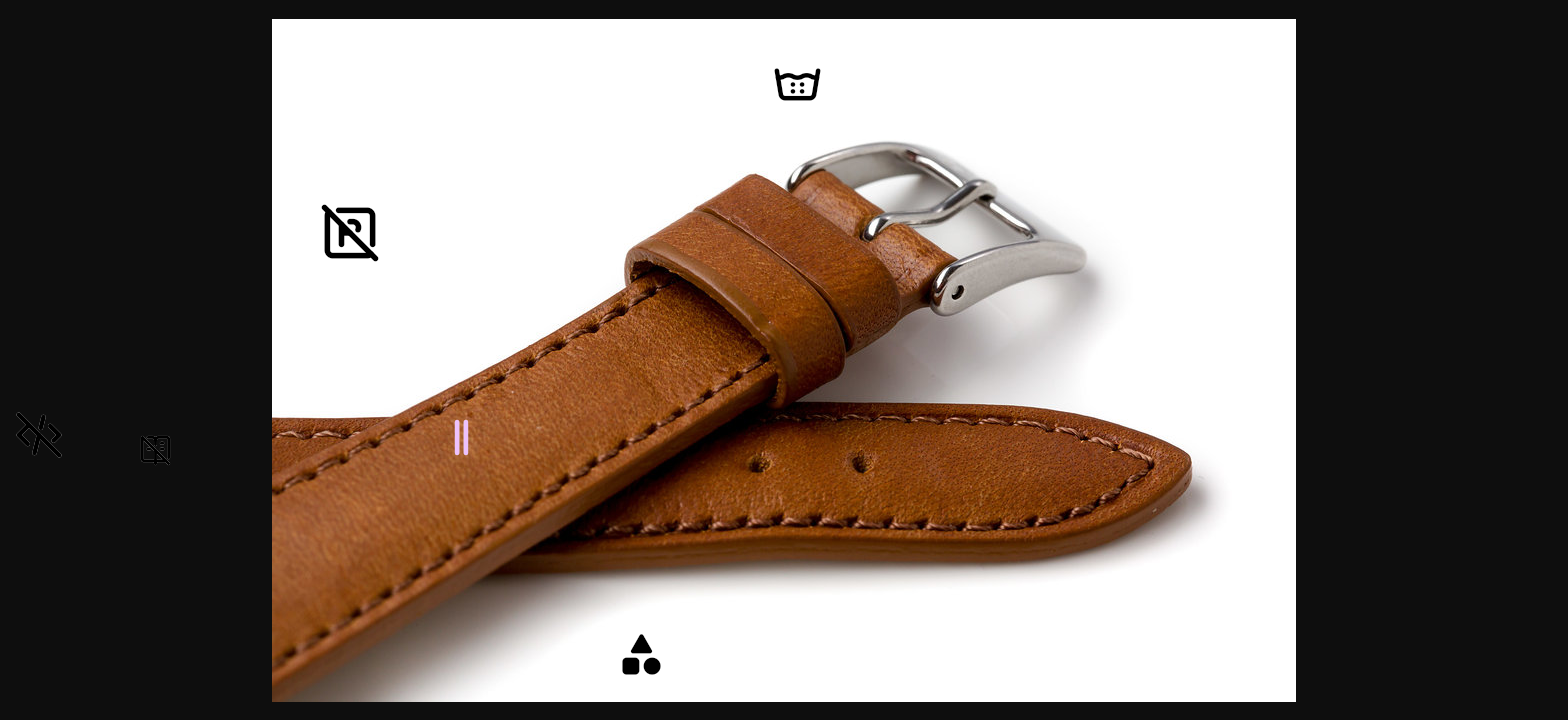 The width and height of the screenshot is (1568, 720). What do you see at coordinates (797, 84) in the screenshot?
I see `wash at medium-high temperature setting` at bounding box center [797, 84].